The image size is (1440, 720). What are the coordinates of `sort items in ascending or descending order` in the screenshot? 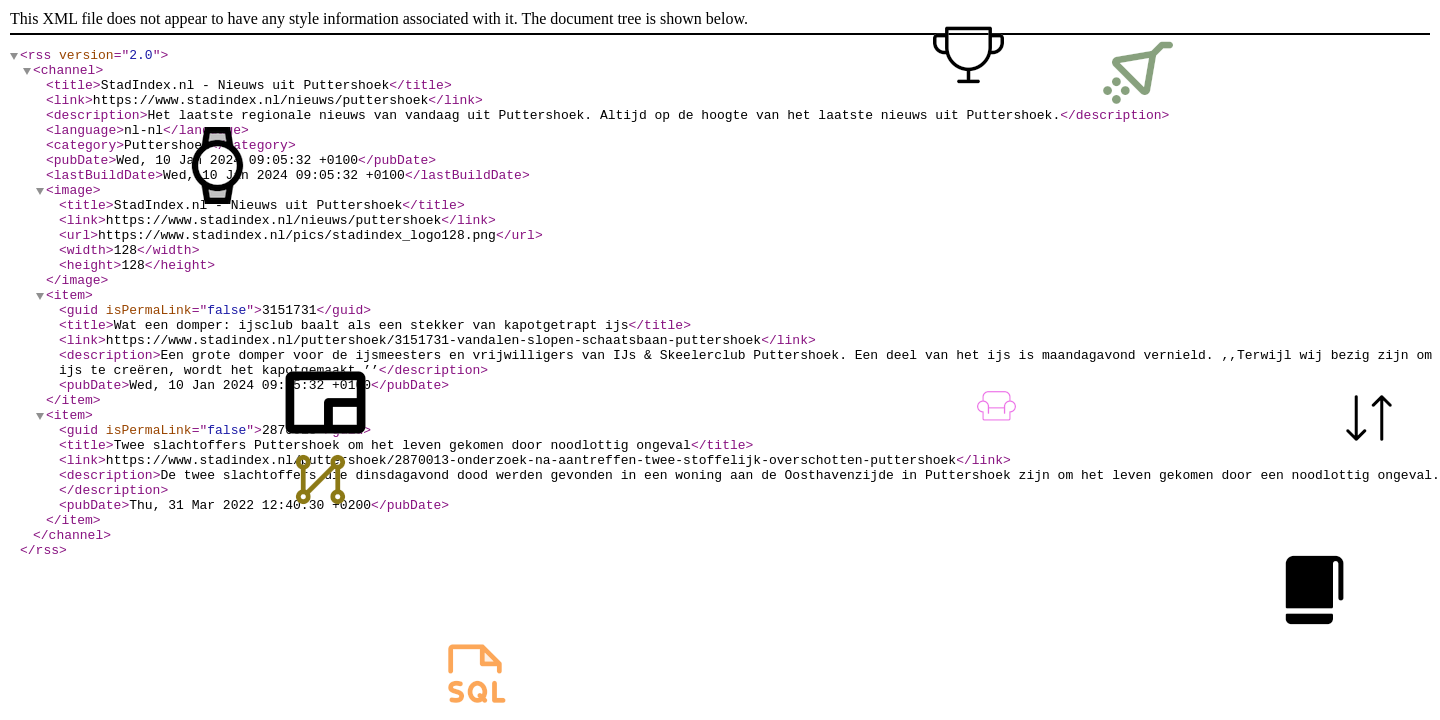 It's located at (1369, 418).